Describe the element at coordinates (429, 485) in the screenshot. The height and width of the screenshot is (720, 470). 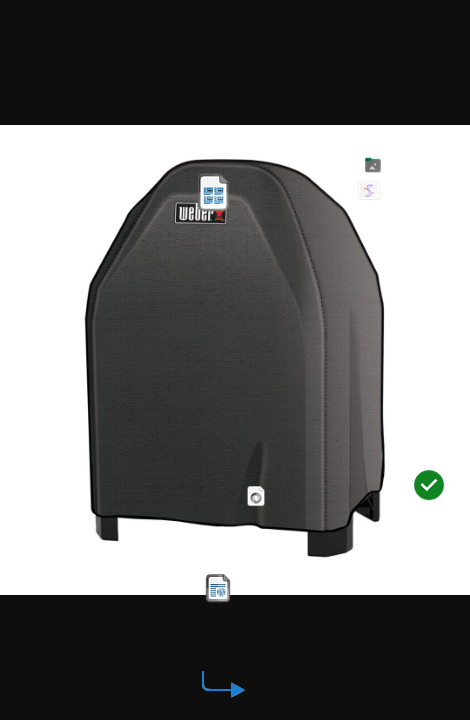
I see `confirm or accept a calculation` at that location.